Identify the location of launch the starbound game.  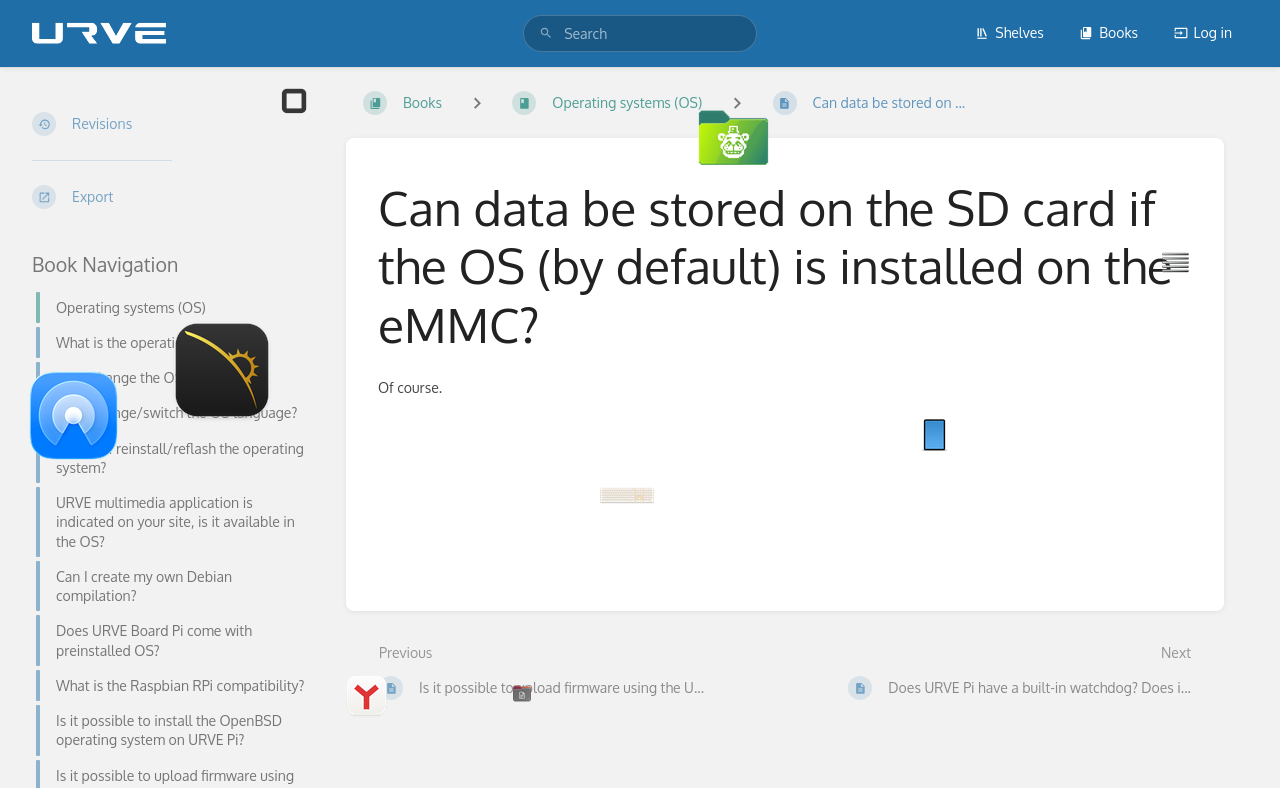
(222, 370).